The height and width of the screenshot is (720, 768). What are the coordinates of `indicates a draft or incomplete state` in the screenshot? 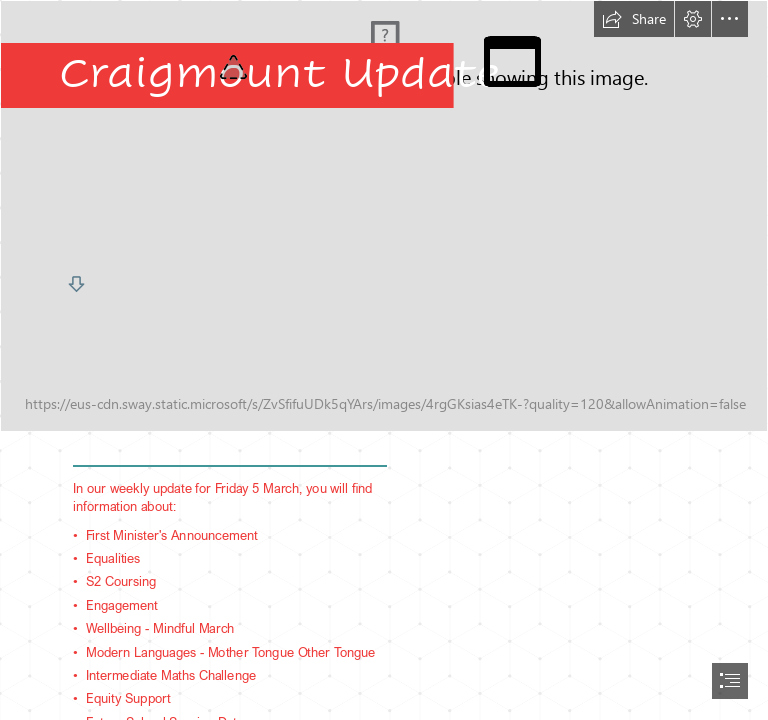 It's located at (233, 67).